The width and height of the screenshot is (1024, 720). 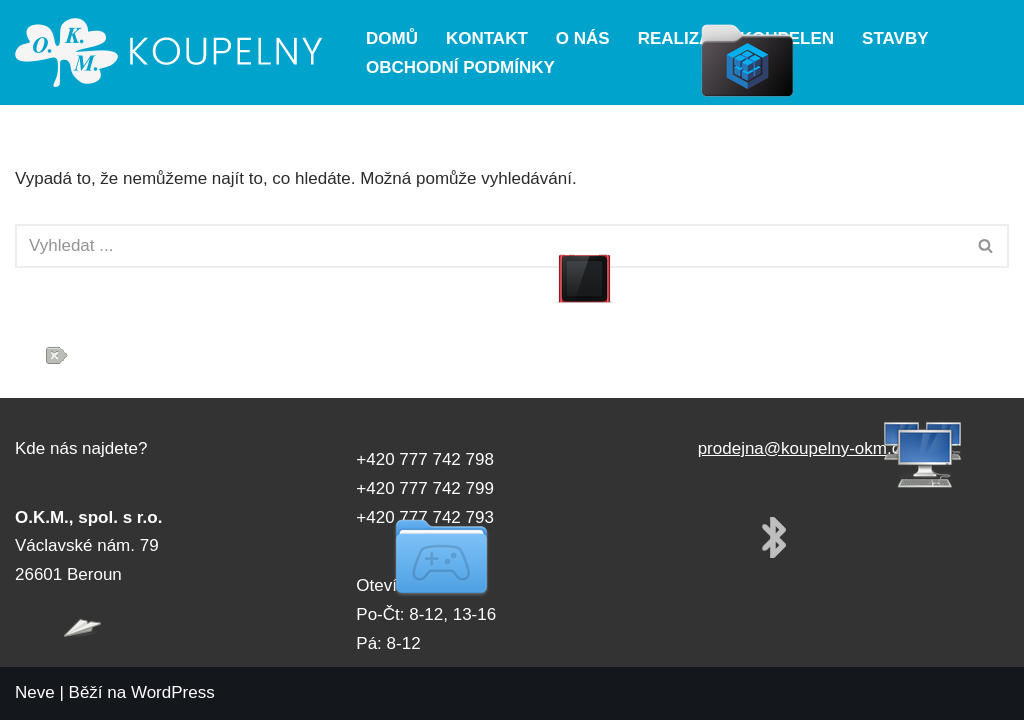 What do you see at coordinates (82, 628) in the screenshot?
I see `send document or file` at bounding box center [82, 628].